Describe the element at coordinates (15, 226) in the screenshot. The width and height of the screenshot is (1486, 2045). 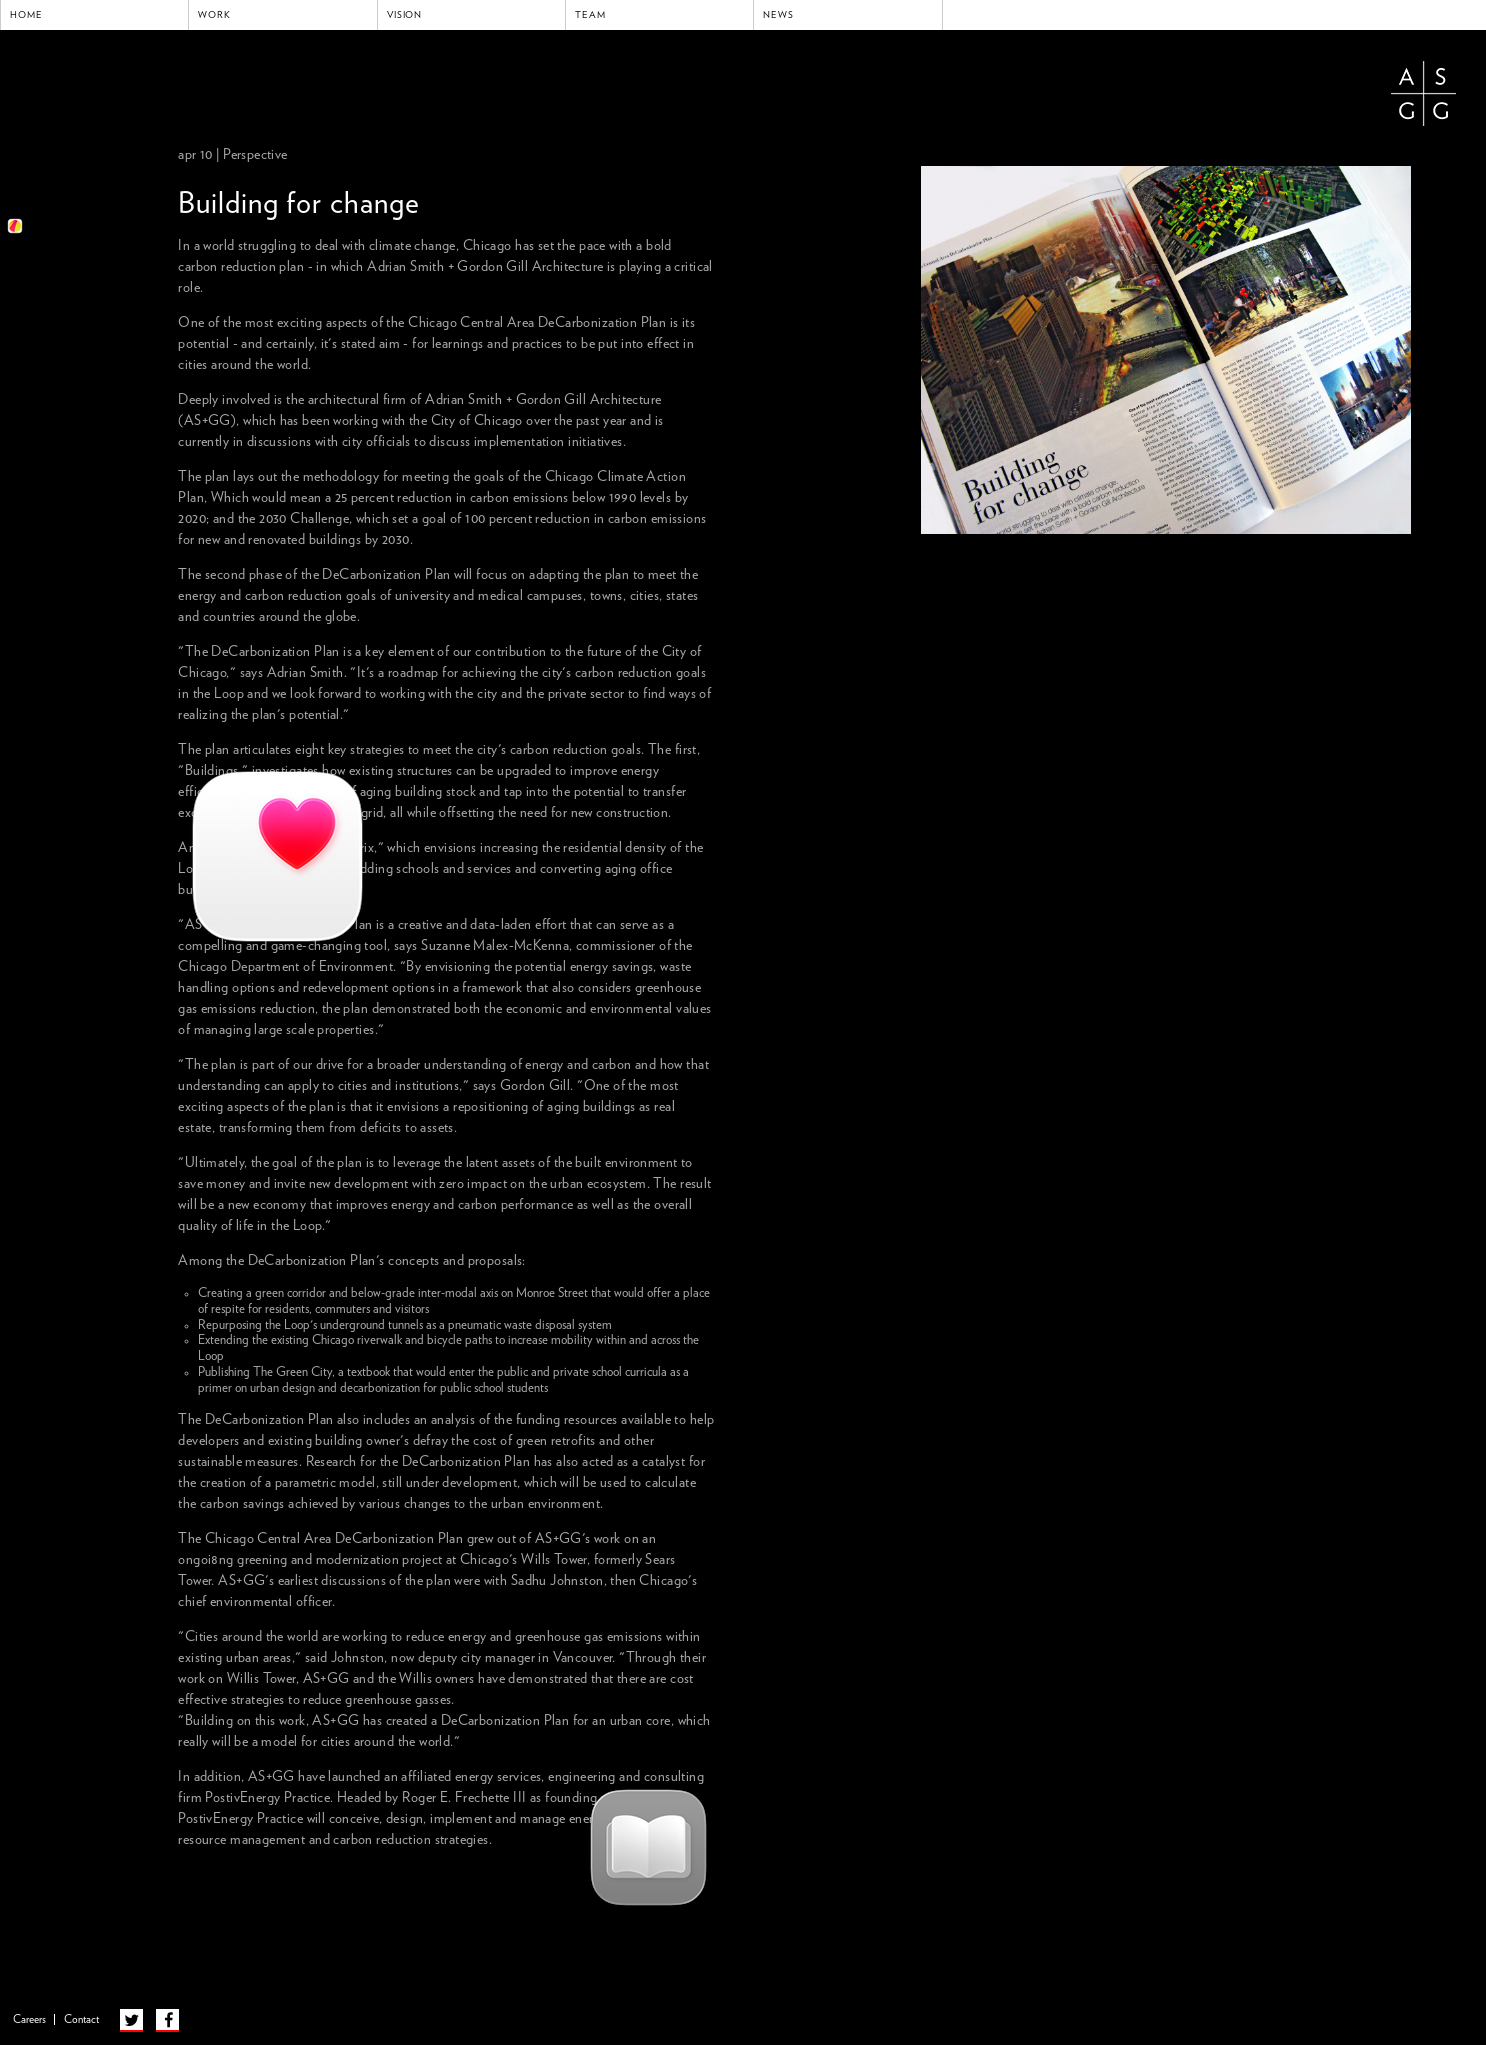
I see `open gravit designer app` at that location.